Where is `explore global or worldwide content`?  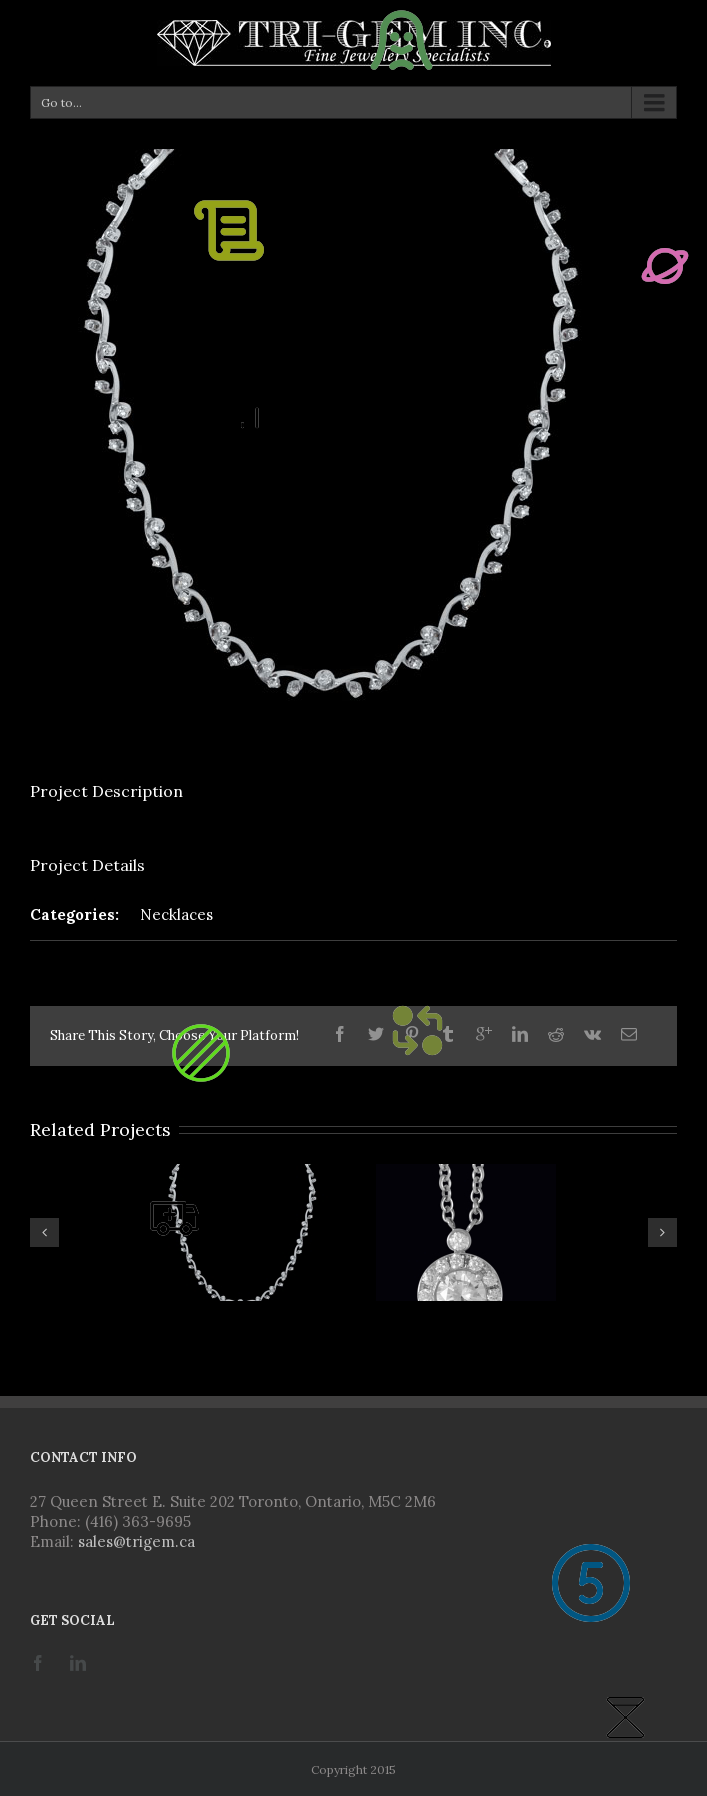 explore global or worldwide content is located at coordinates (665, 266).